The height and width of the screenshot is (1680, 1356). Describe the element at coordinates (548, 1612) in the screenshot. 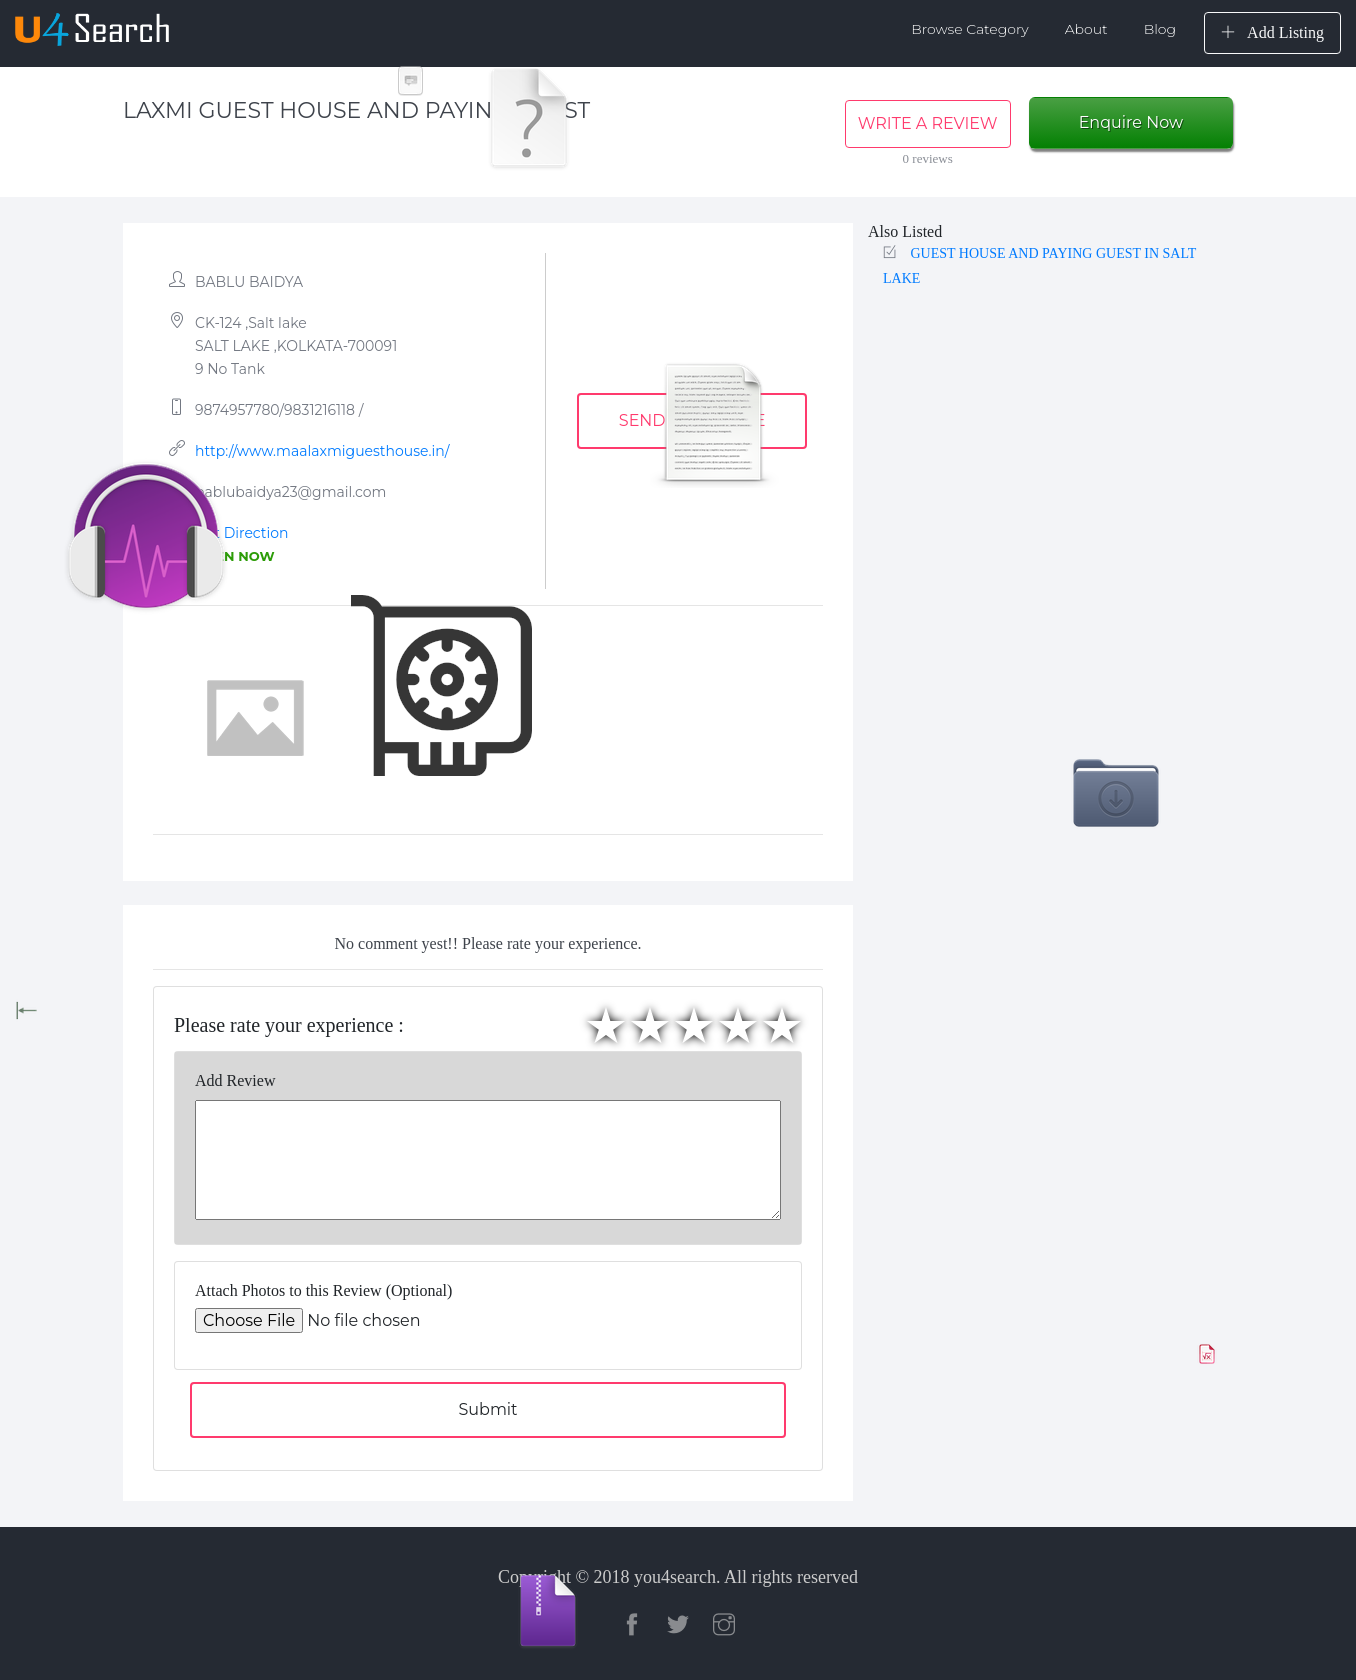

I see `a compressed bzip archive file` at that location.